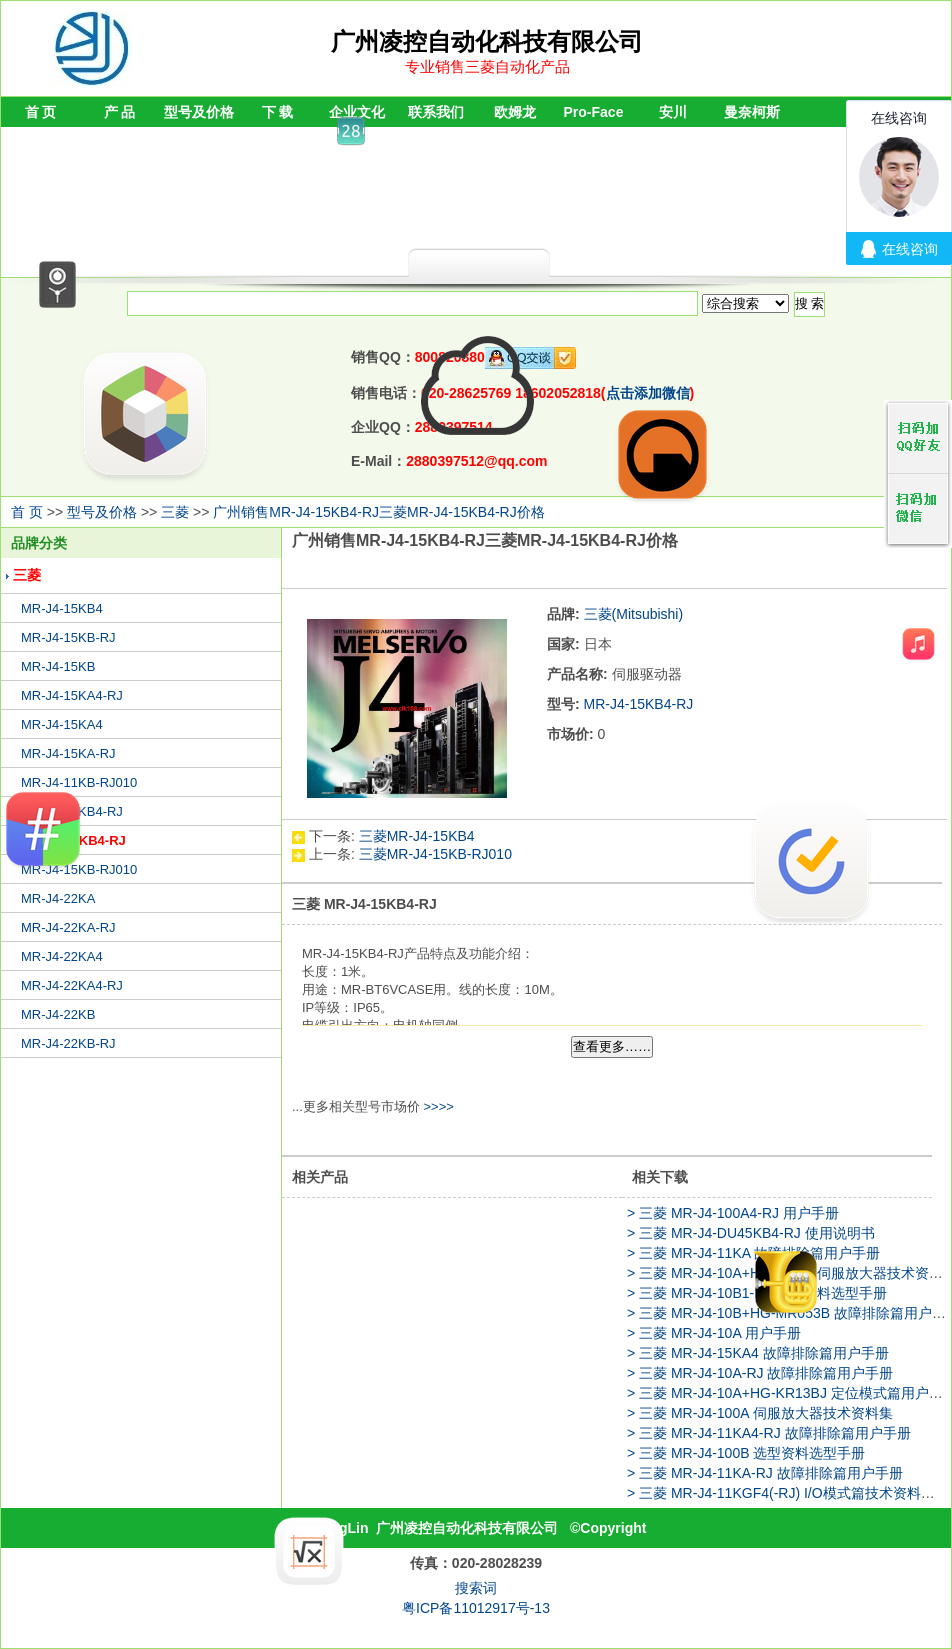 This screenshot has height=1649, width=952. What do you see at coordinates (811, 861) in the screenshot?
I see `open TickTick task manager app` at bounding box center [811, 861].